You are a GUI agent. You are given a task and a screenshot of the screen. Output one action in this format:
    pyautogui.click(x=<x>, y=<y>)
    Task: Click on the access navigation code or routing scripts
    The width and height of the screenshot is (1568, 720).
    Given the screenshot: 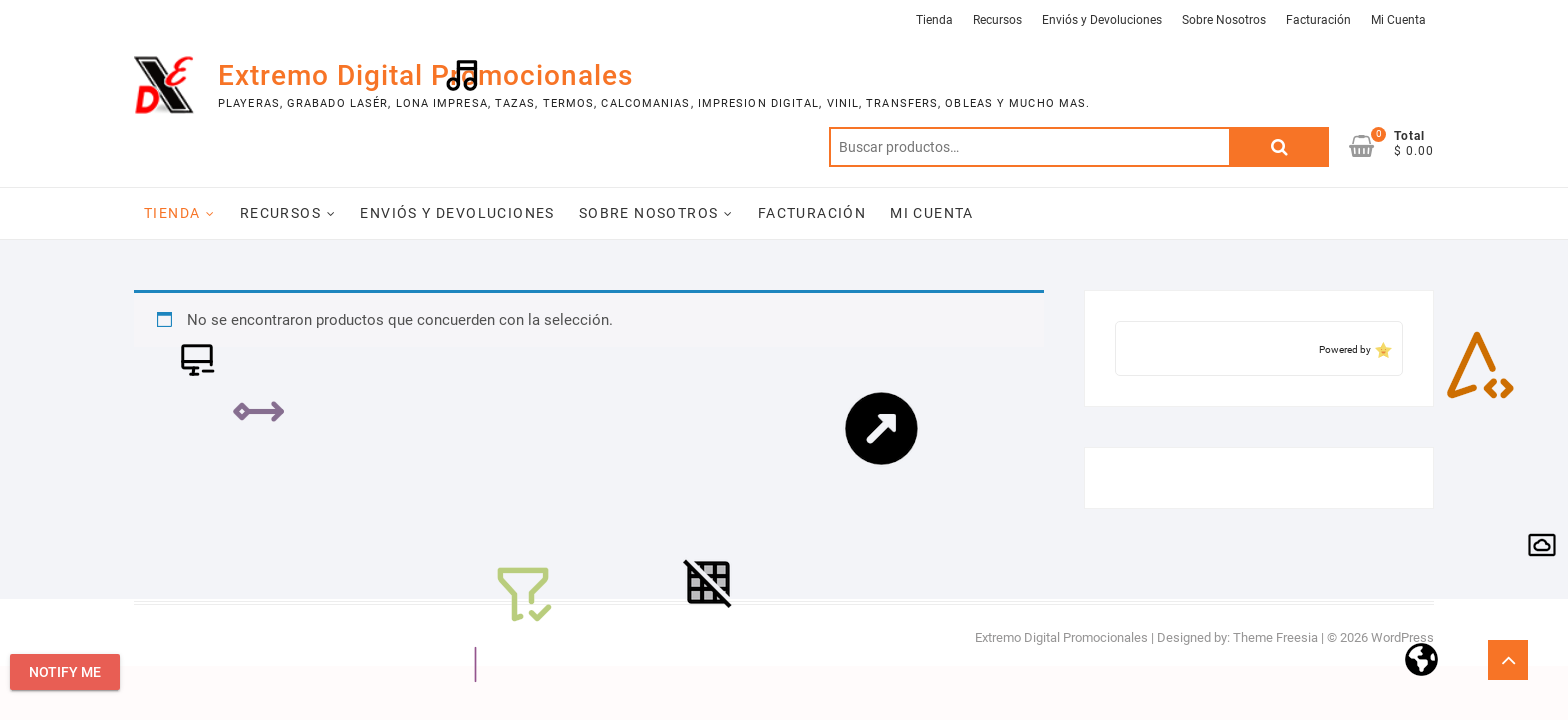 What is the action you would take?
    pyautogui.click(x=1477, y=365)
    